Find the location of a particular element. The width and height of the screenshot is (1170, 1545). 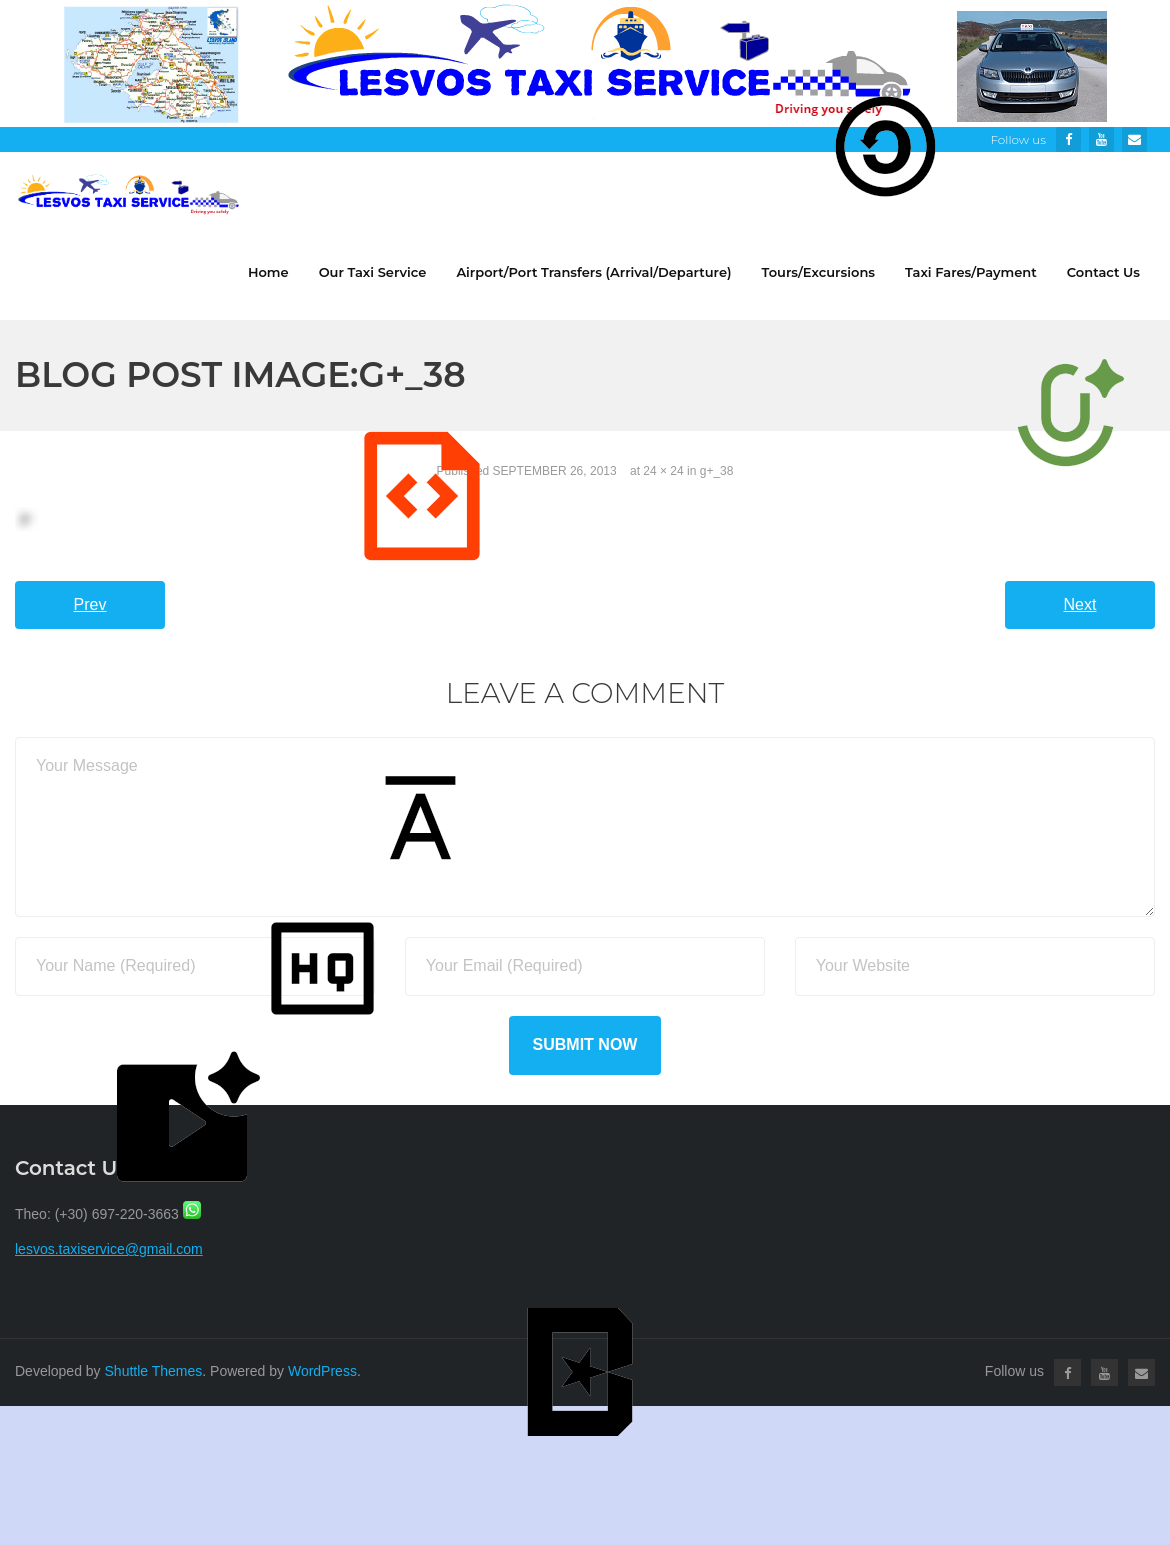

view source code file is located at coordinates (422, 496).